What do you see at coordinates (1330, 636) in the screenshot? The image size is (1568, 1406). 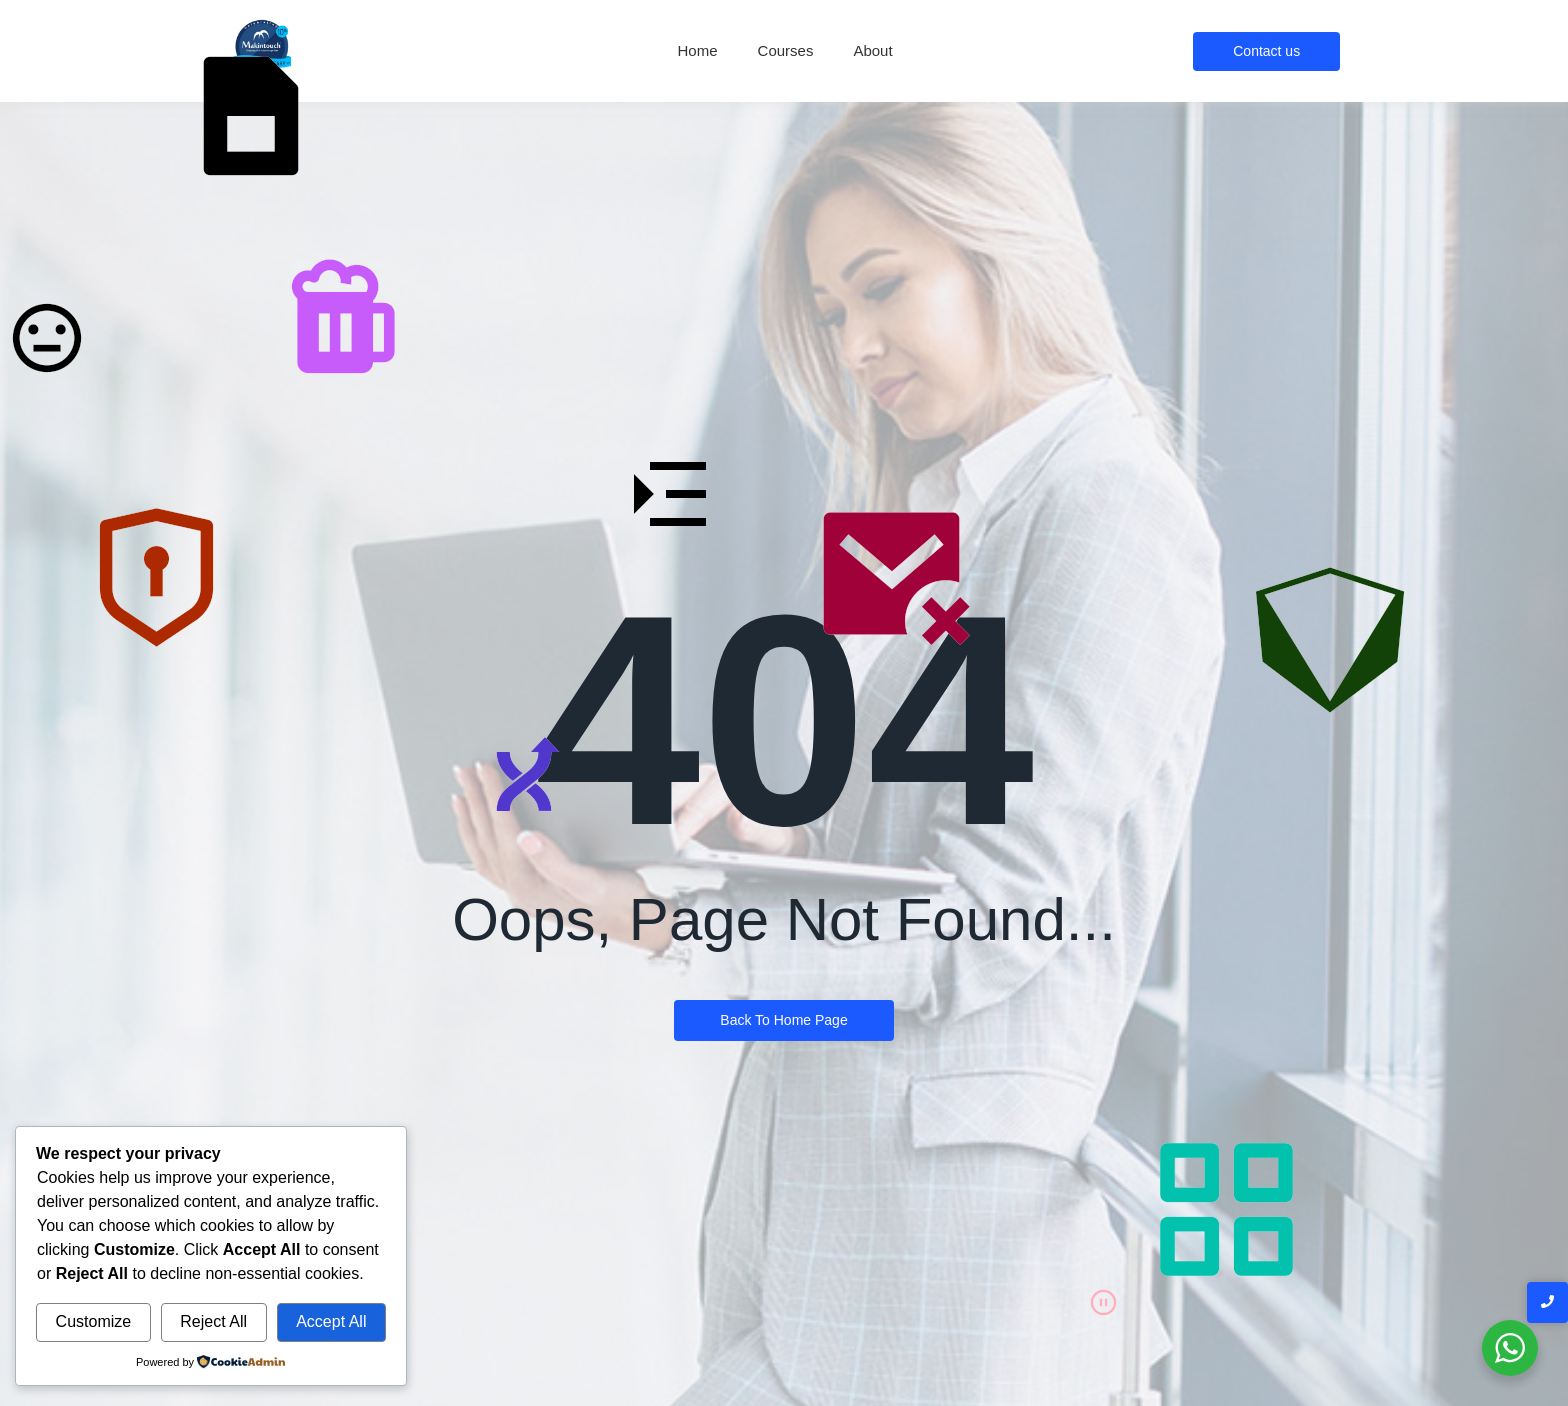 I see `openbase logo` at bounding box center [1330, 636].